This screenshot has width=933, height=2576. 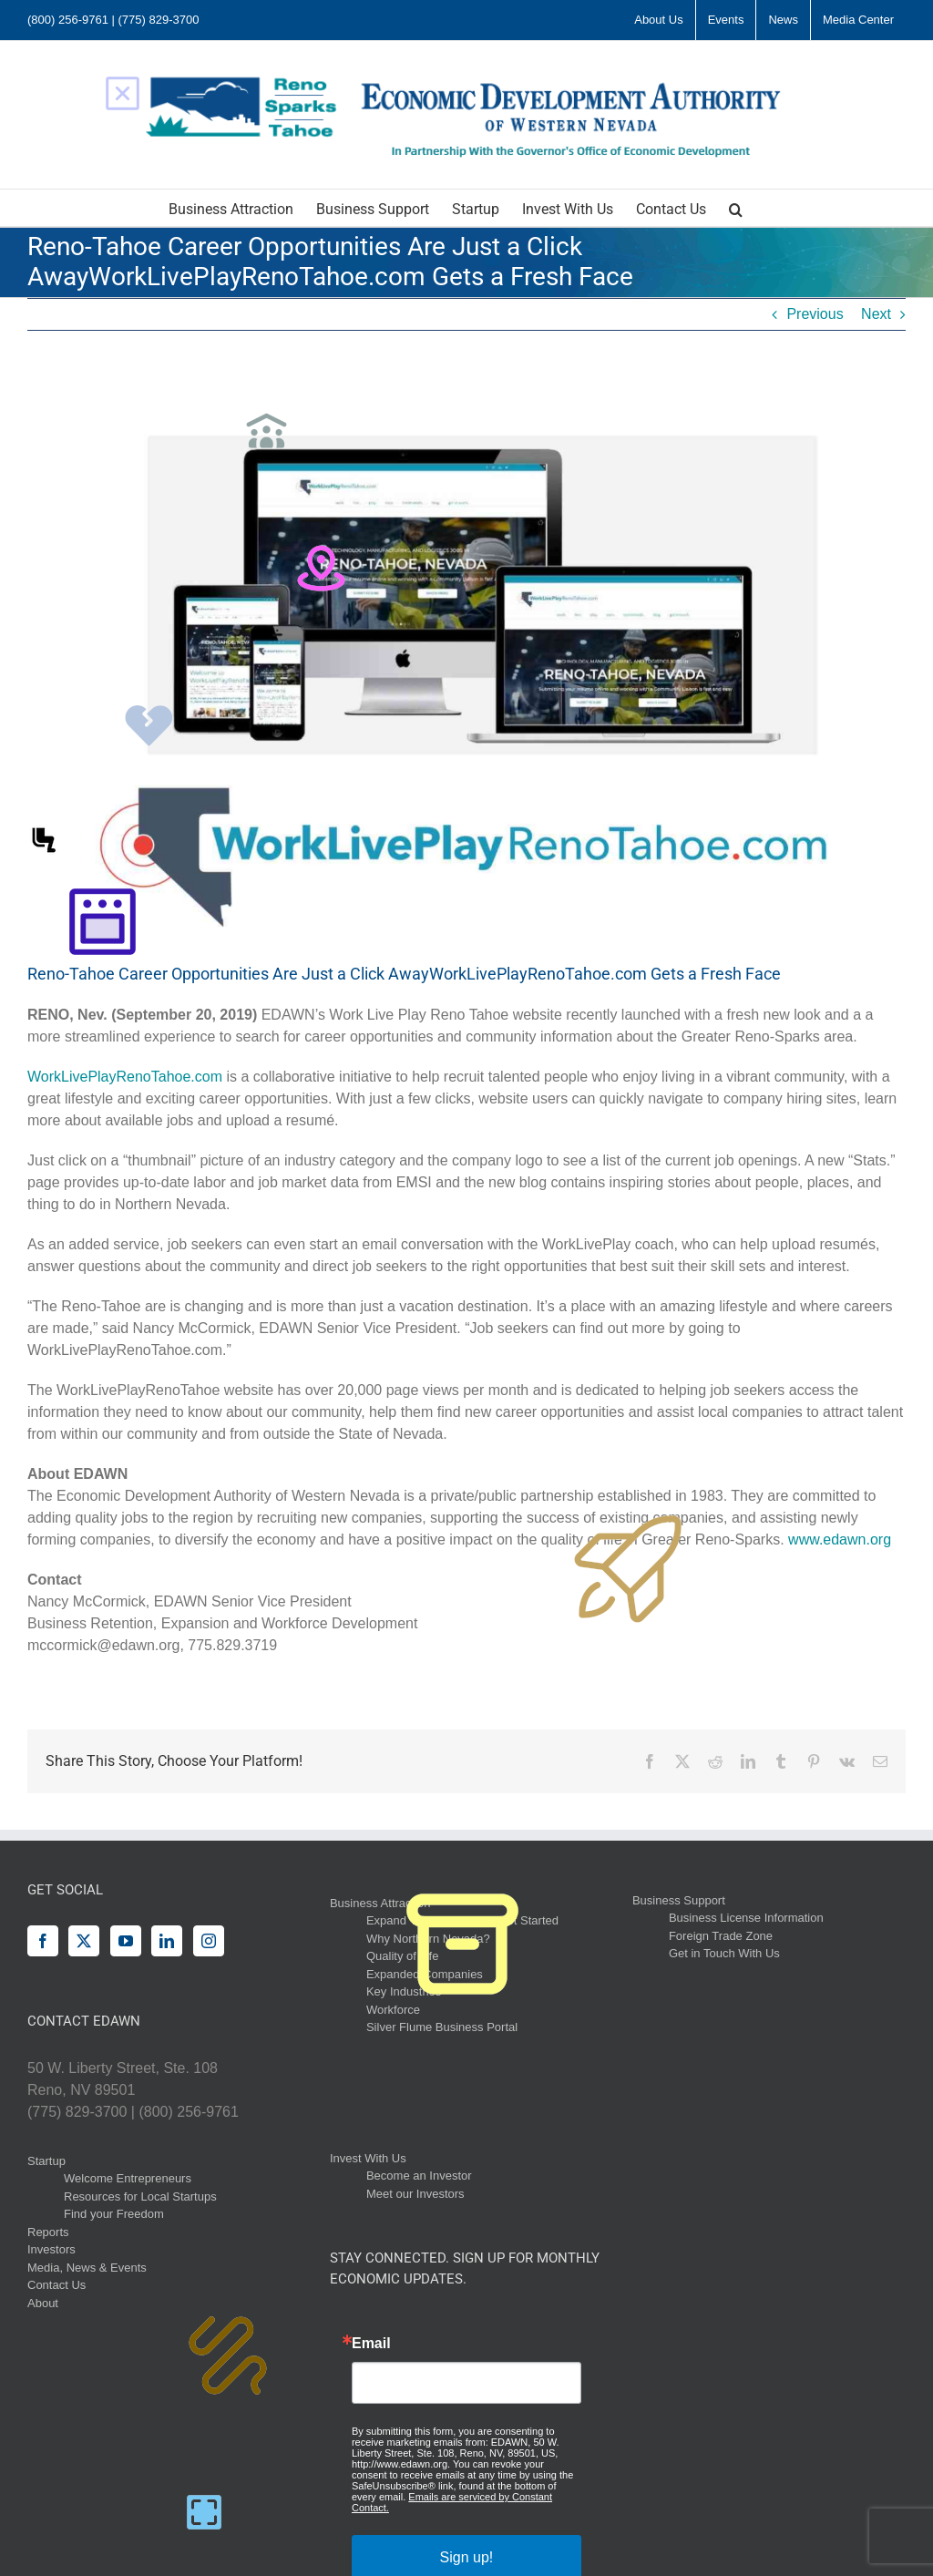 I want to click on access oven controls in a smart home app, so click(x=102, y=921).